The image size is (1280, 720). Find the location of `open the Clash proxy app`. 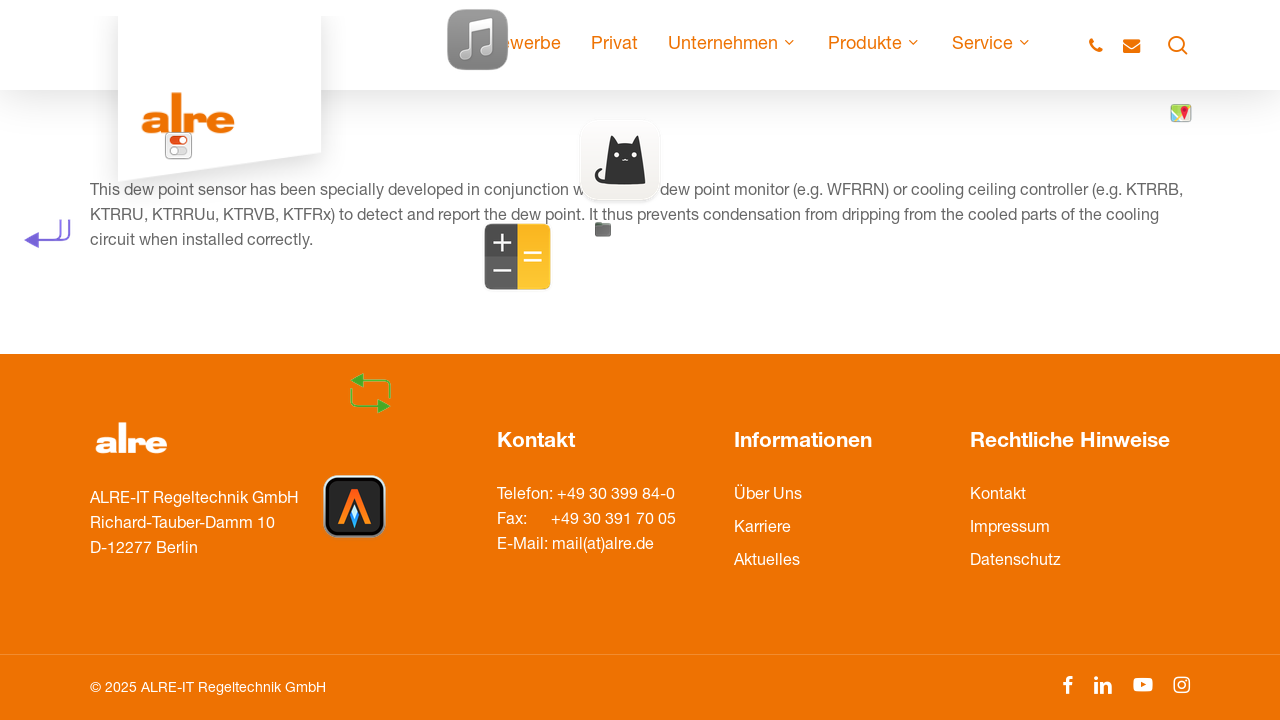

open the Clash proxy app is located at coordinates (620, 160).